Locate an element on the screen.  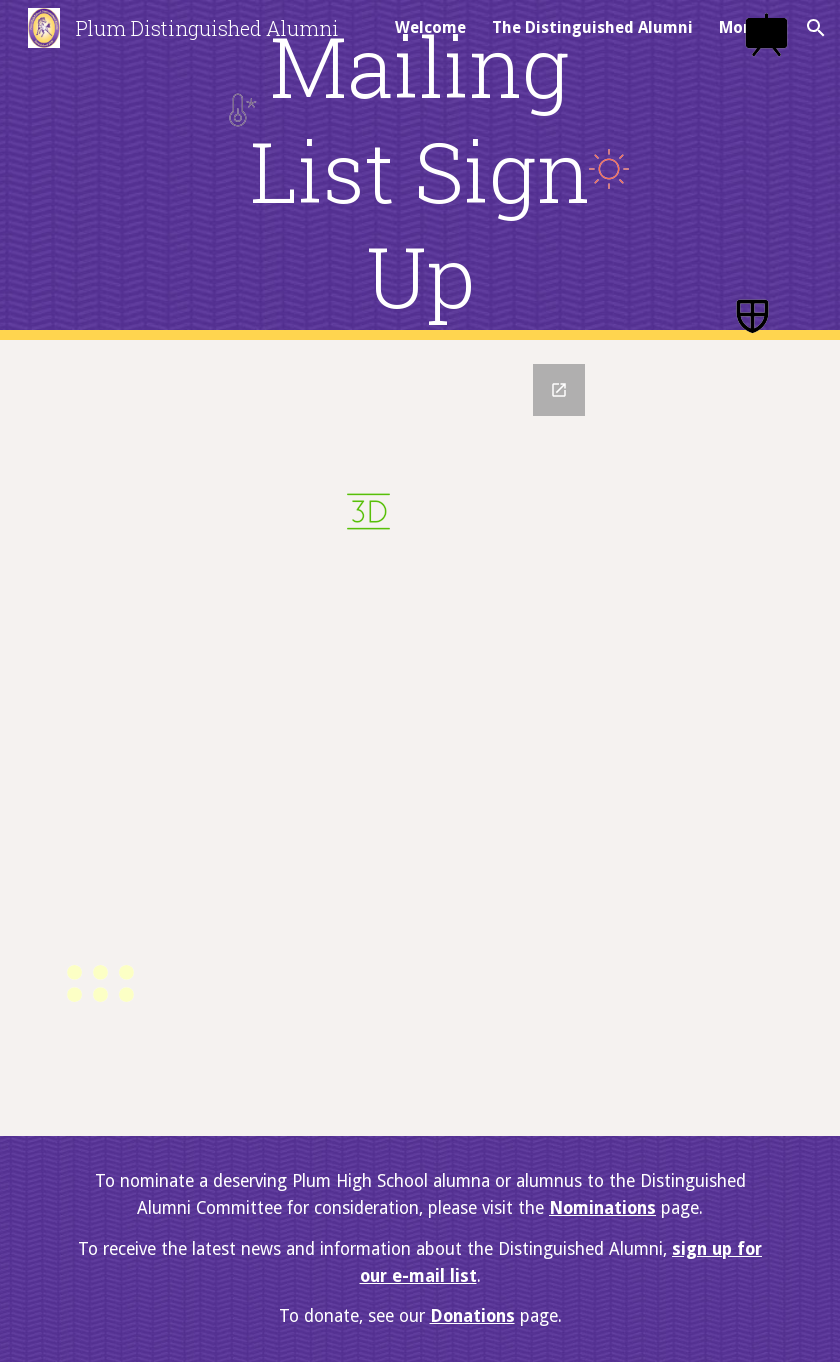
drag to reorder or rearrange items is located at coordinates (100, 983).